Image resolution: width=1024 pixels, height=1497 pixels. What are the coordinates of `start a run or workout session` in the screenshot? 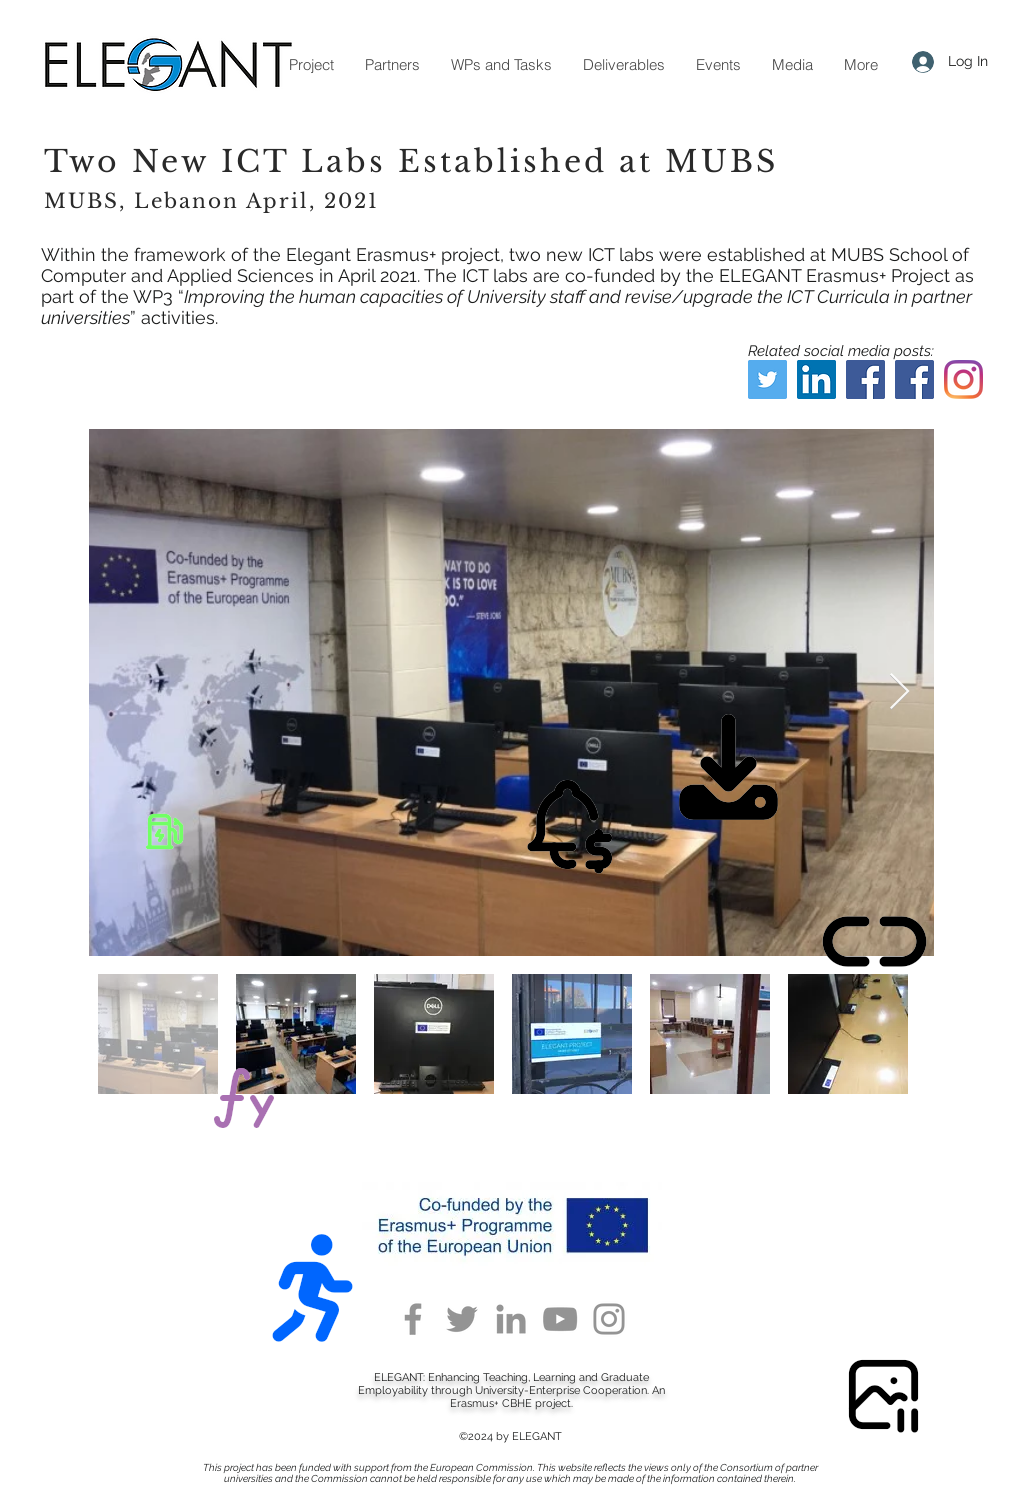 It's located at (315, 1289).